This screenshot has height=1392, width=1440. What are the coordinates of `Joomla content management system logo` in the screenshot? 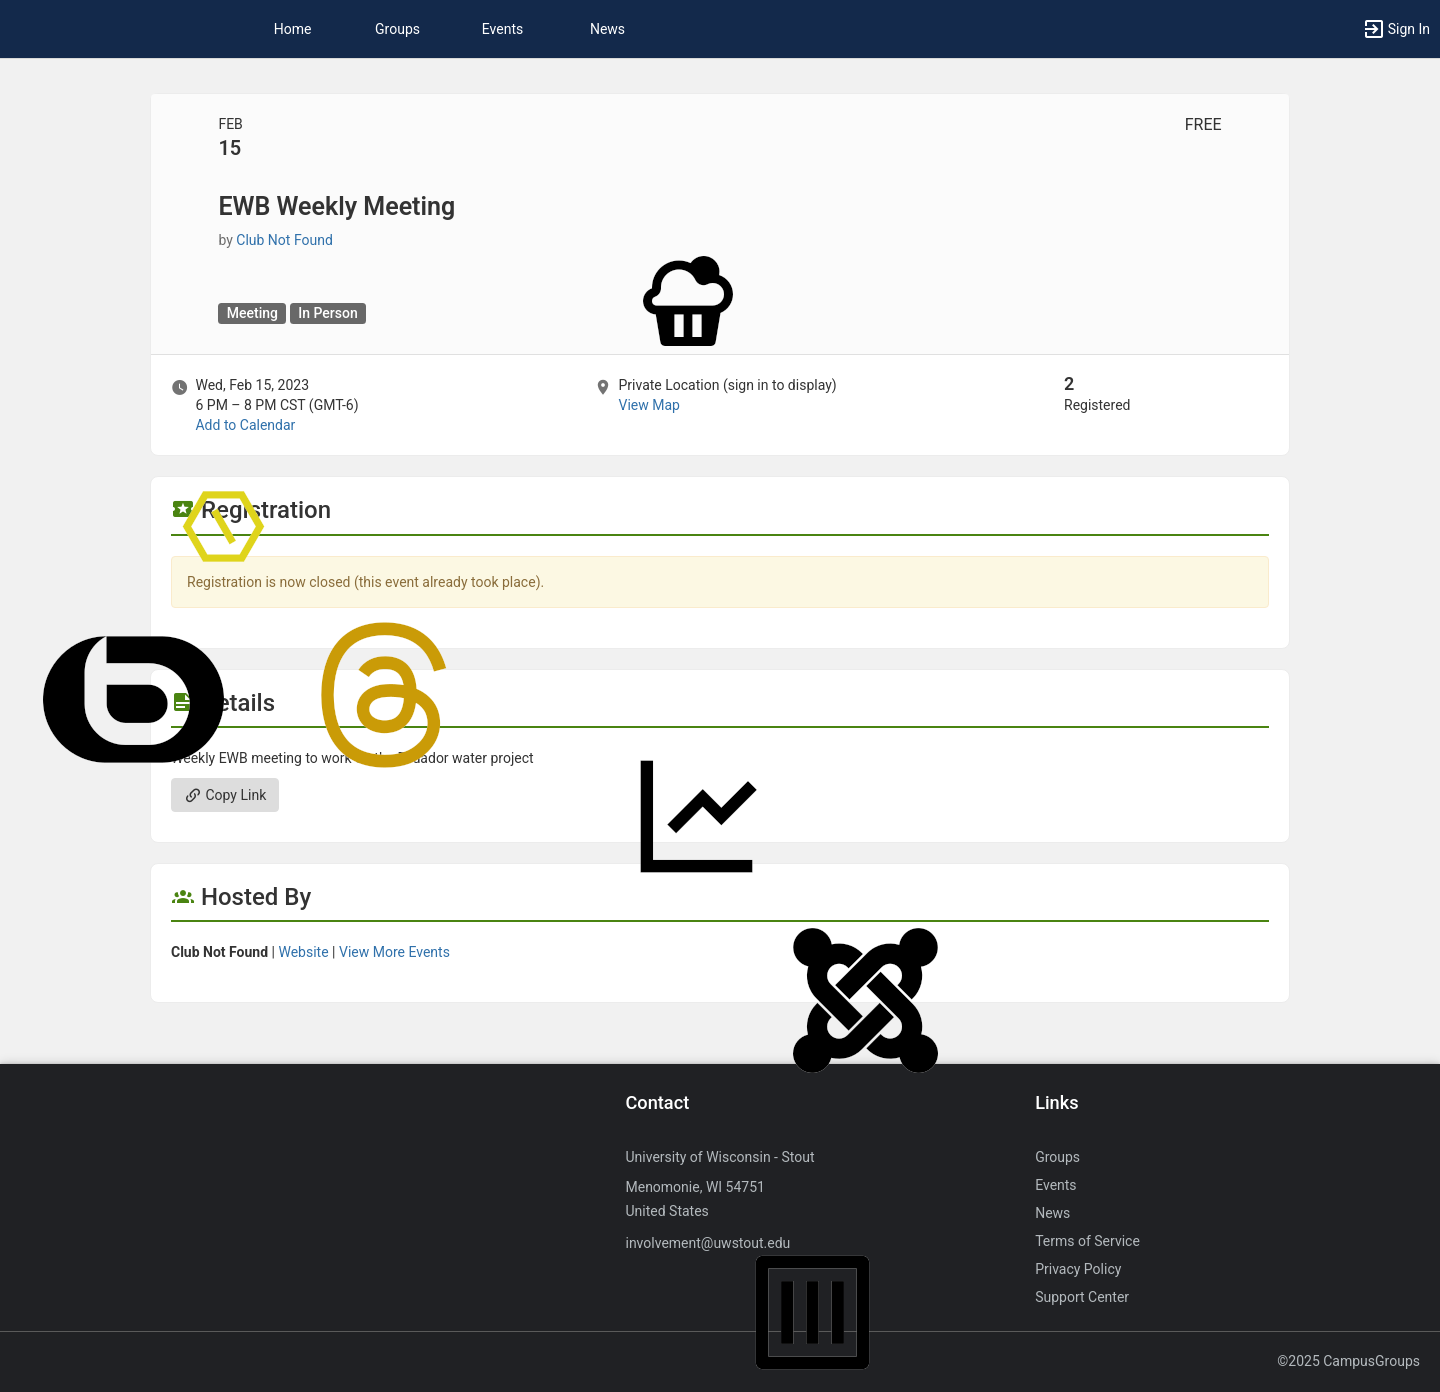 It's located at (865, 1000).